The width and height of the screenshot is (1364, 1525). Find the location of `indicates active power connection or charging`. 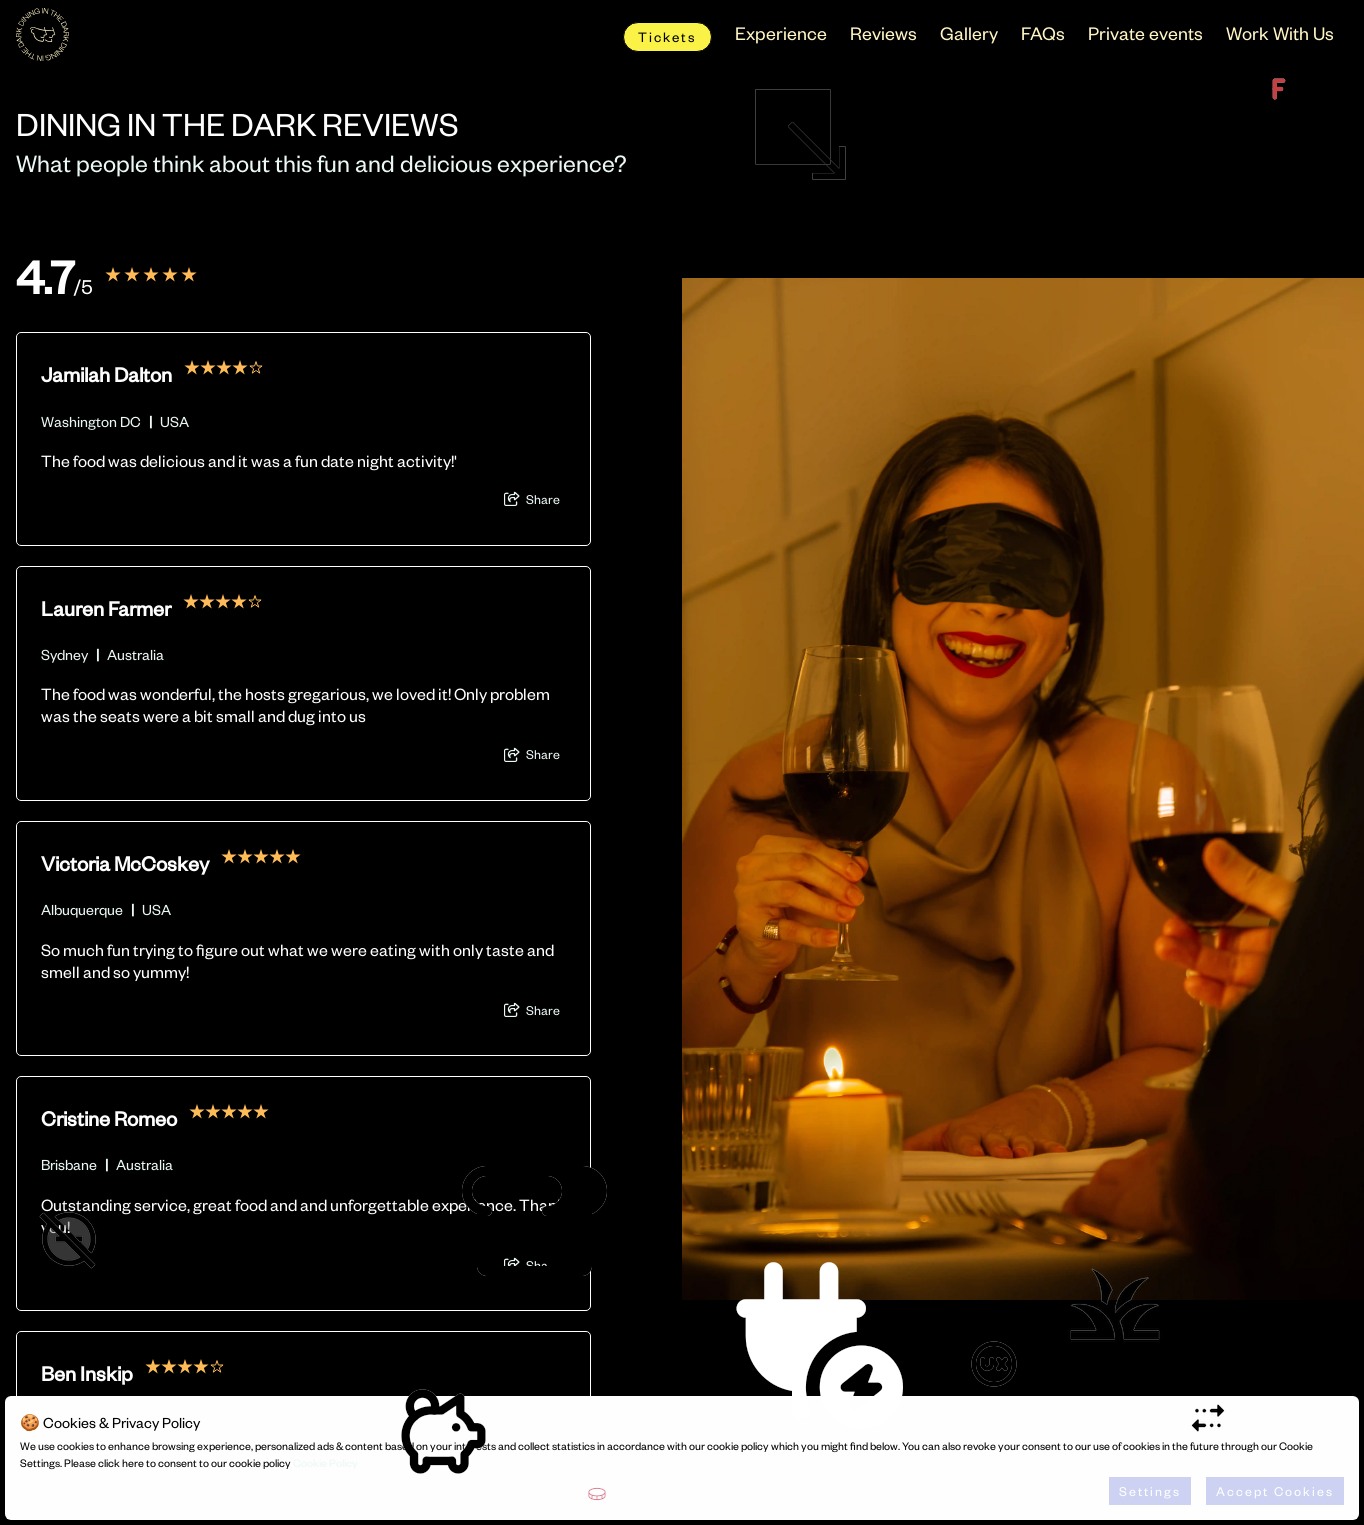

indicates active power connection or charging is located at coordinates (810, 1345).